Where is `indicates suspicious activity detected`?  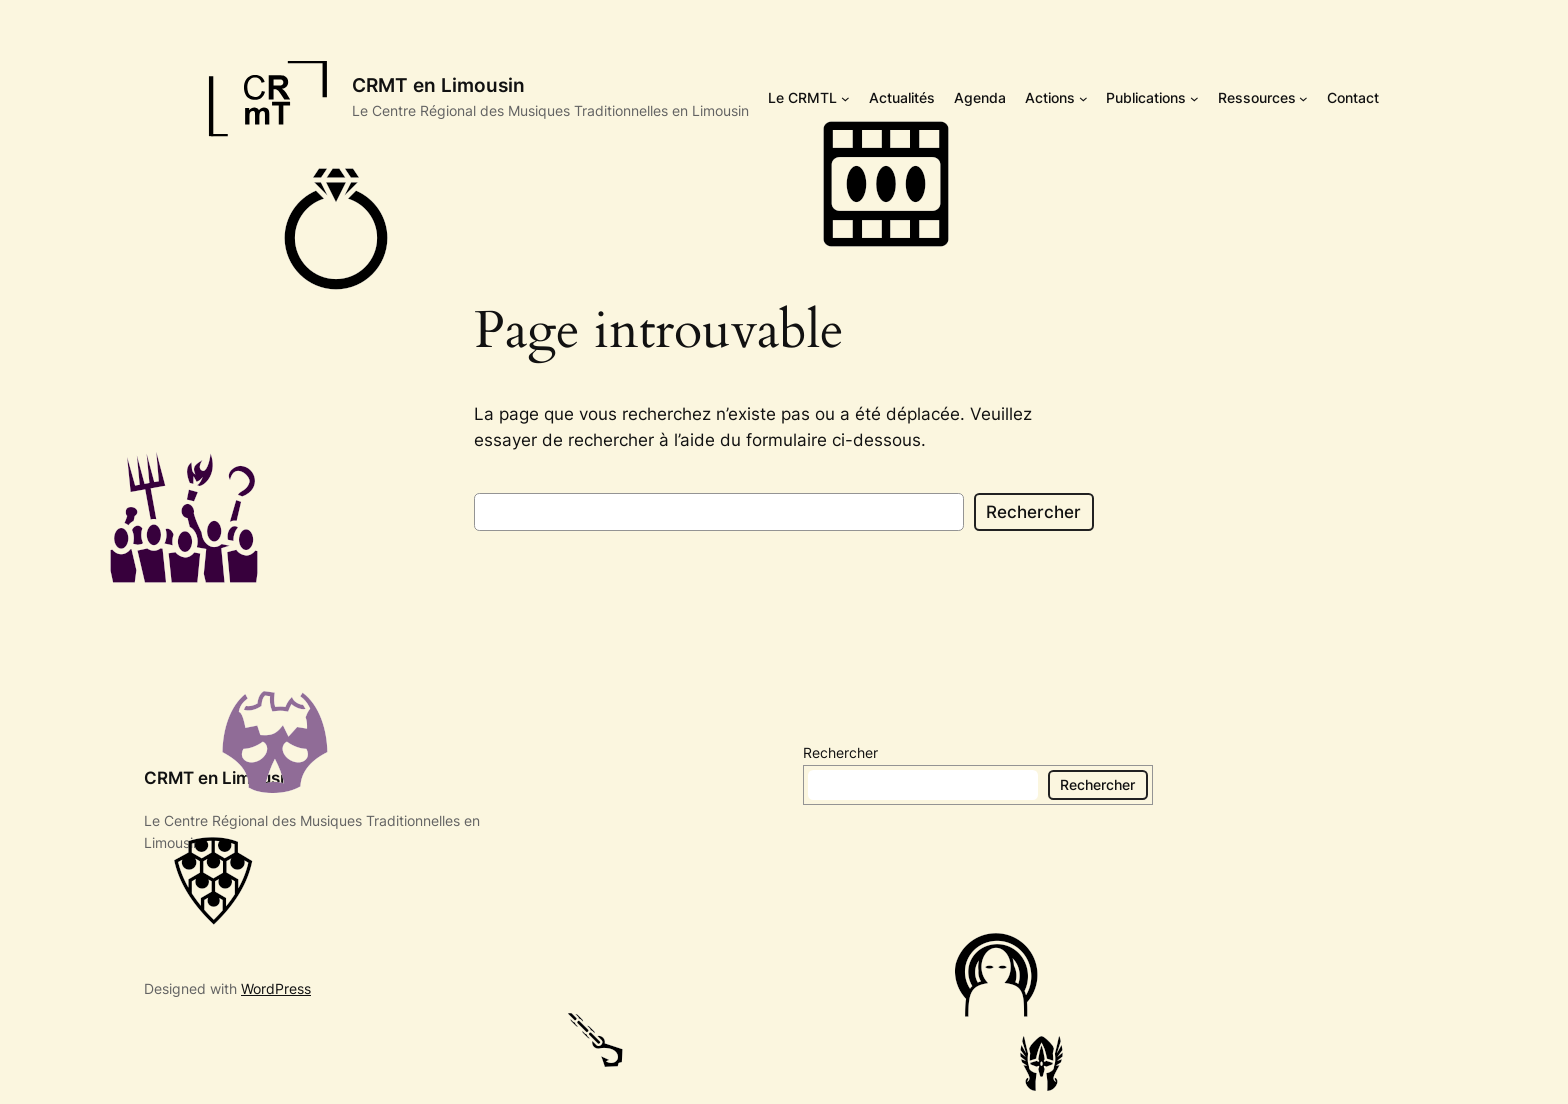 indicates suspicious activity detected is located at coordinates (996, 975).